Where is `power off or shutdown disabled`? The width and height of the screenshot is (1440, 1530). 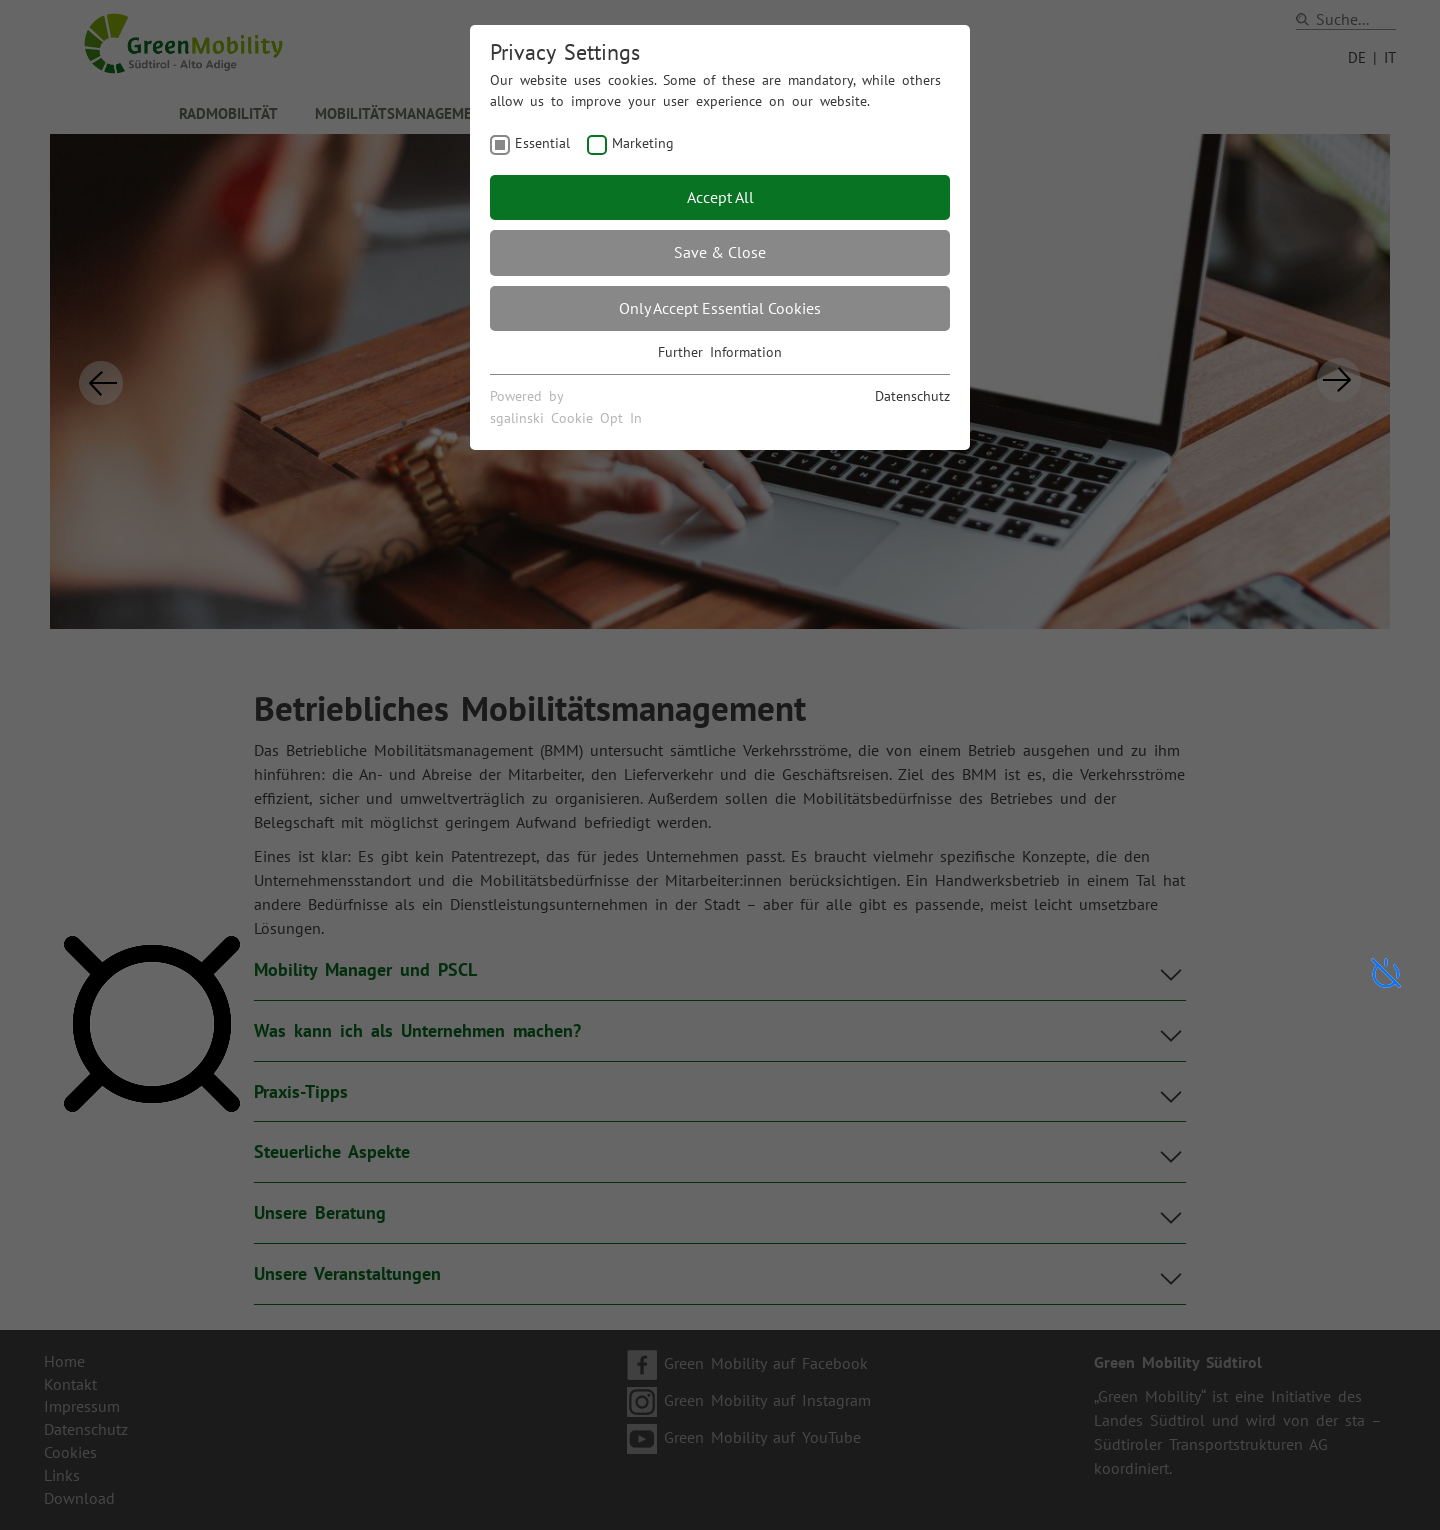
power off or shutdown disabled is located at coordinates (1386, 973).